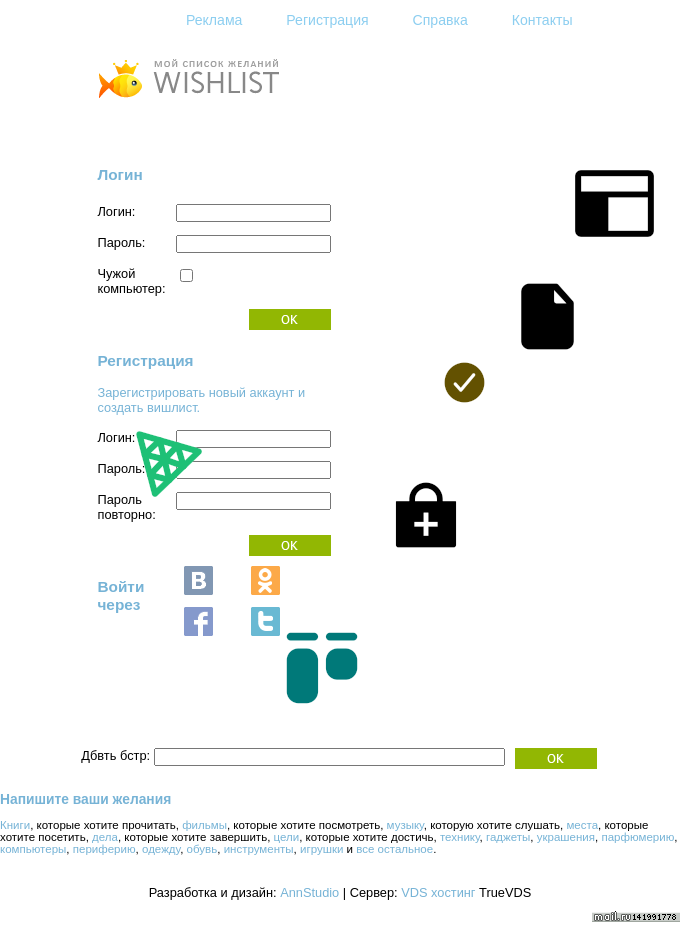  I want to click on switch to layout view, so click(614, 203).